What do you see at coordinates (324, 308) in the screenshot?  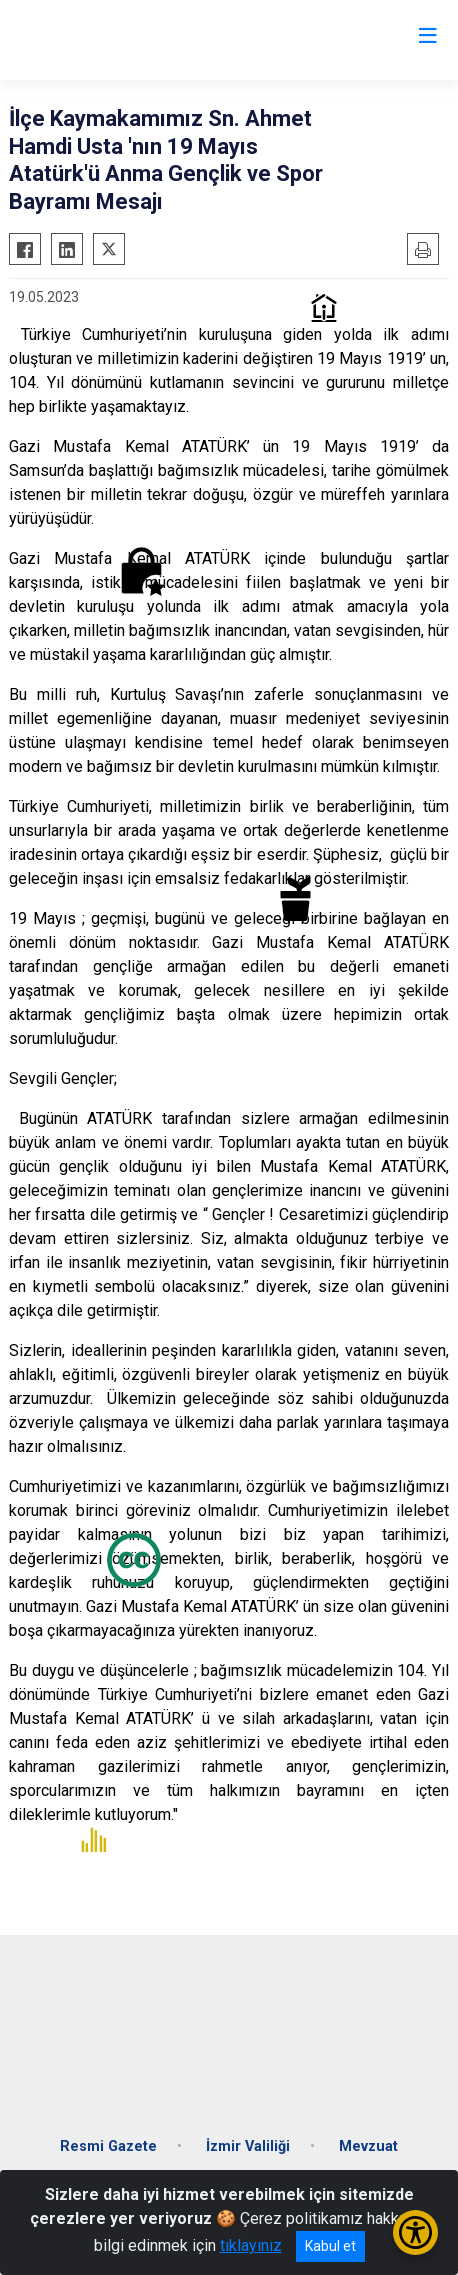 I see `Iconify logo - open source icon framework` at bounding box center [324, 308].